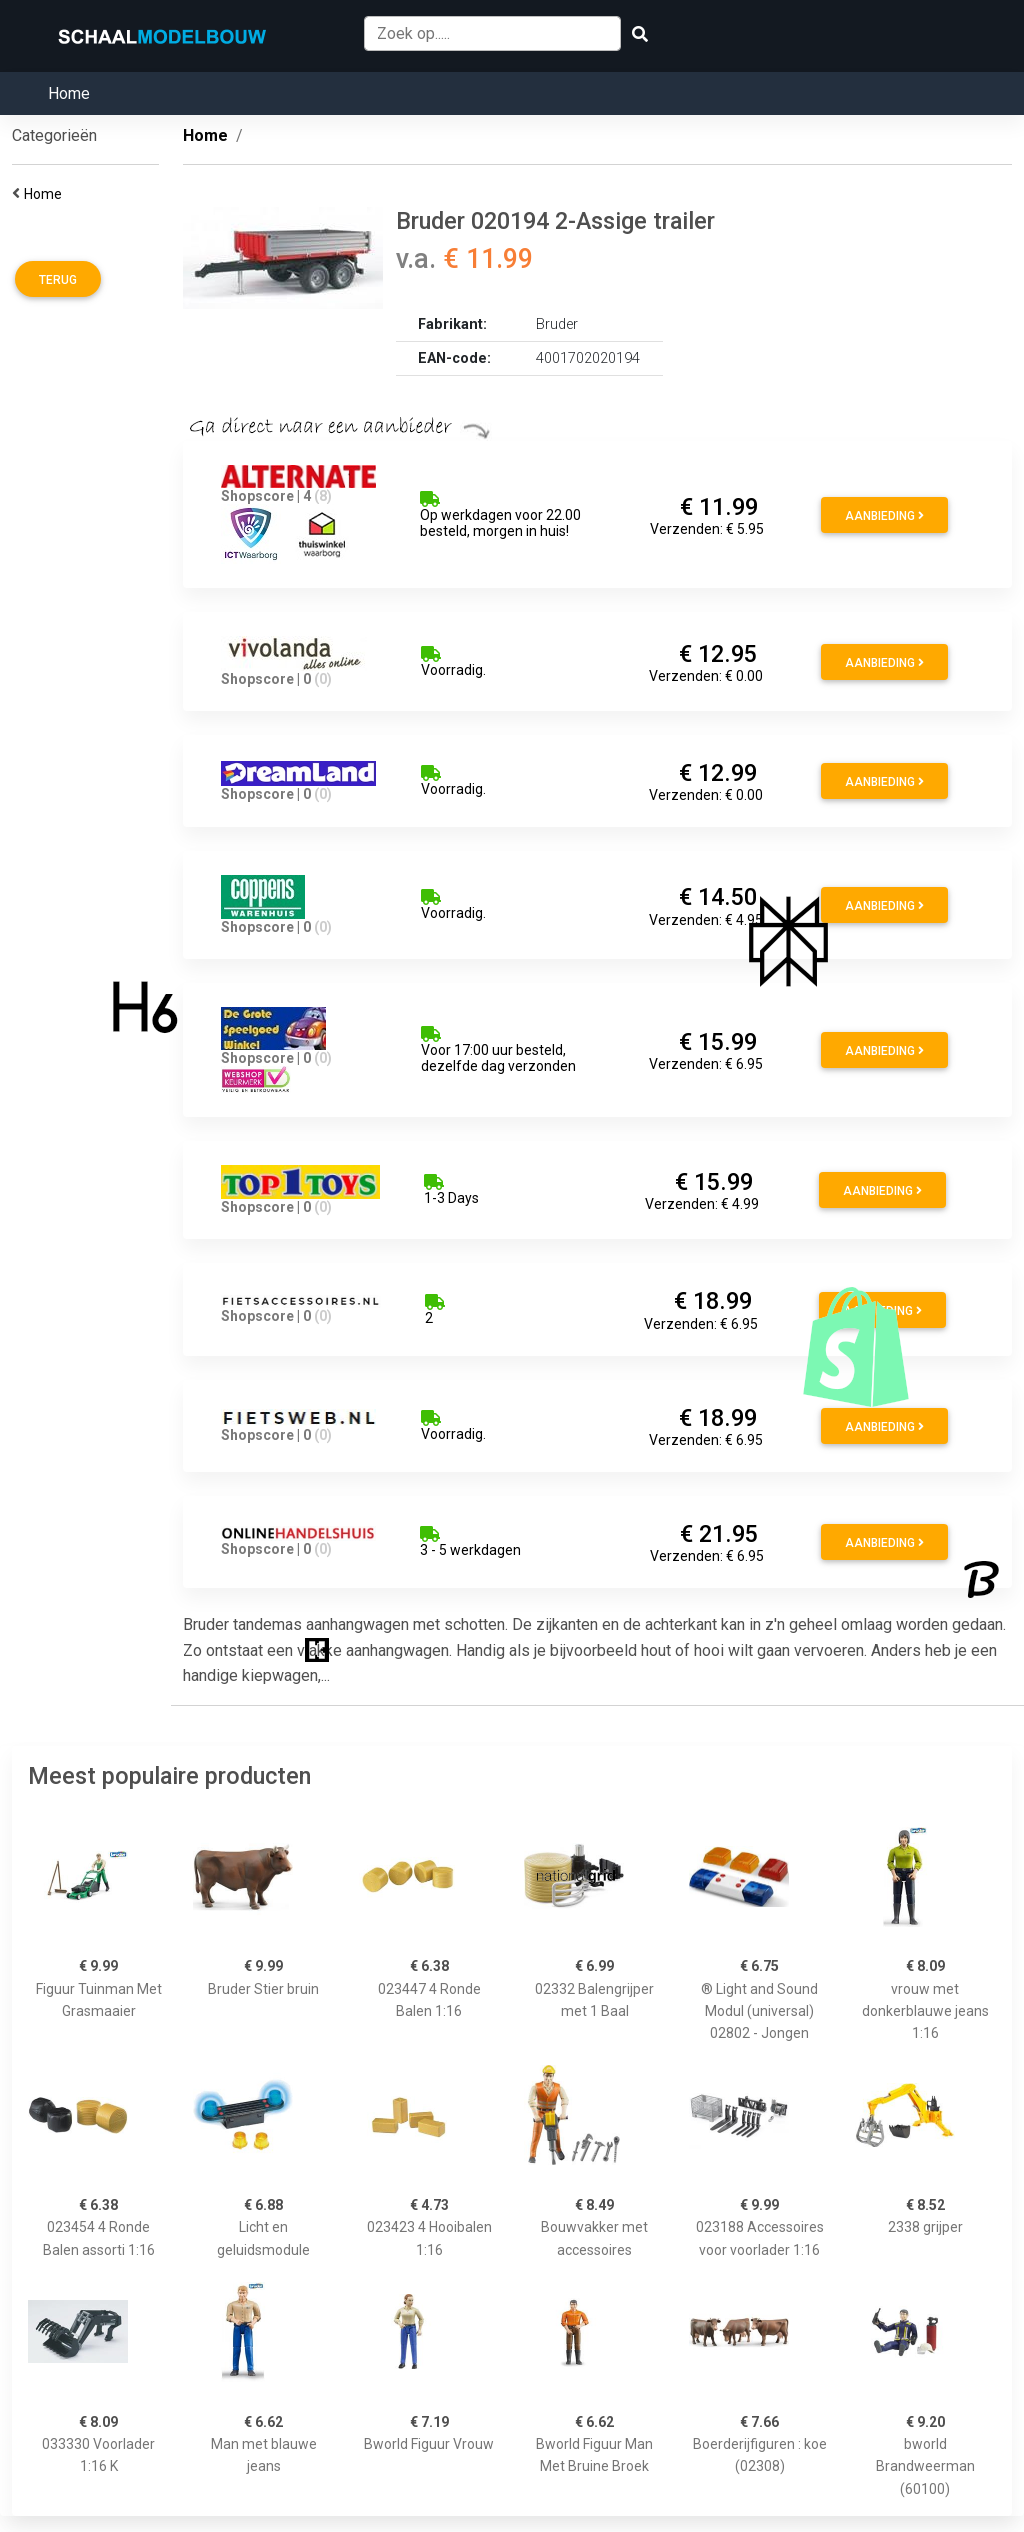 Image resolution: width=1024 pixels, height=2532 pixels. What do you see at coordinates (317, 1650) in the screenshot?
I see `open the Kick streaming platform` at bounding box center [317, 1650].